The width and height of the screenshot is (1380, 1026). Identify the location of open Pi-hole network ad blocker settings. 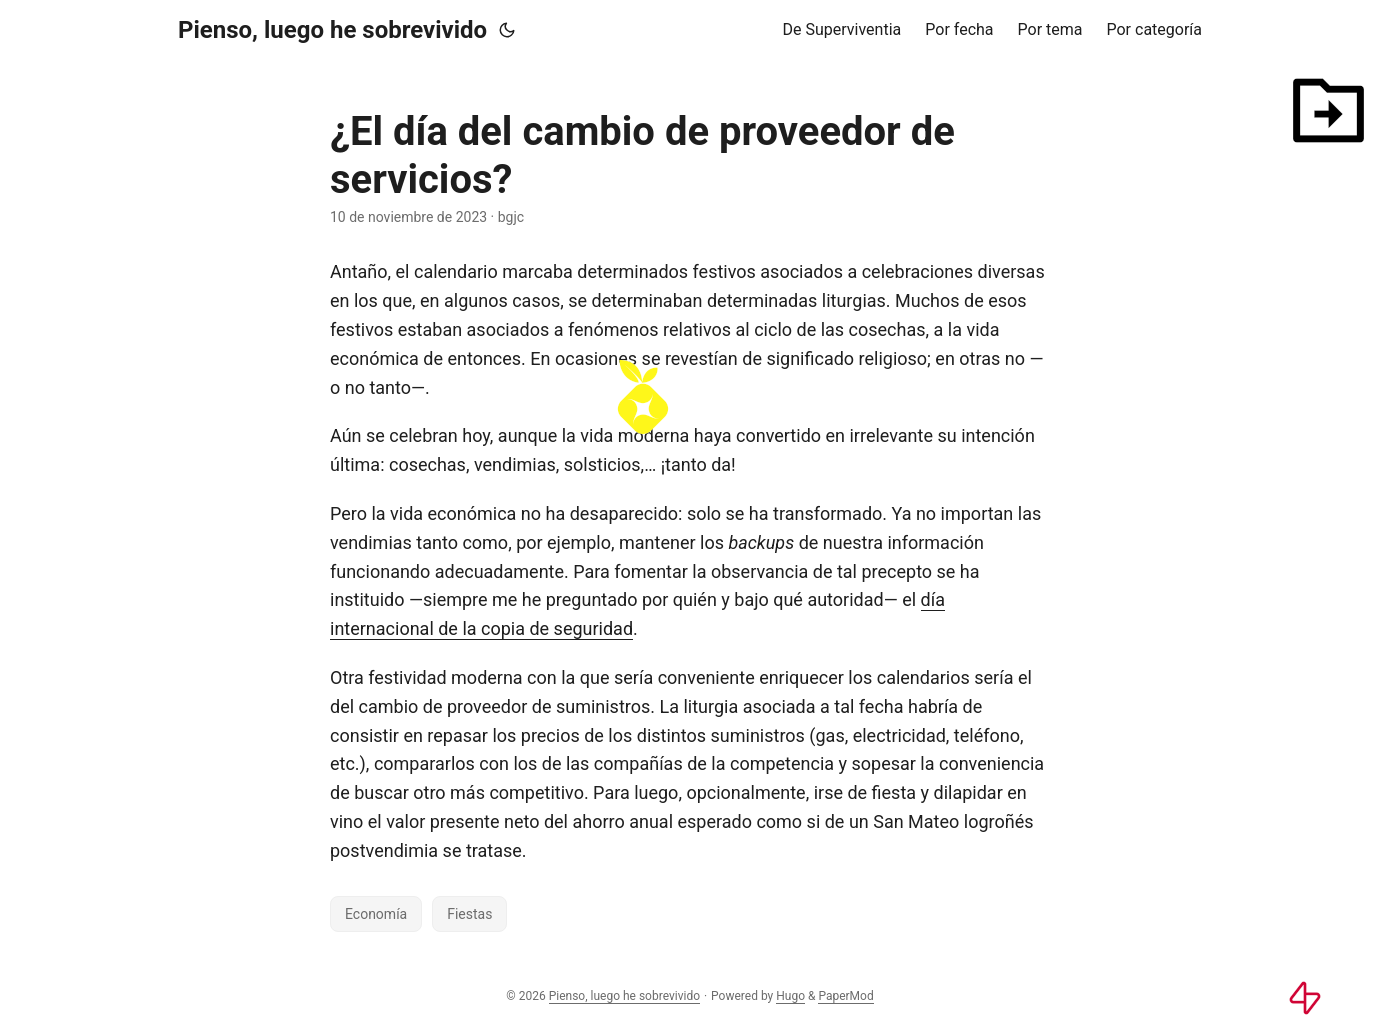
(643, 397).